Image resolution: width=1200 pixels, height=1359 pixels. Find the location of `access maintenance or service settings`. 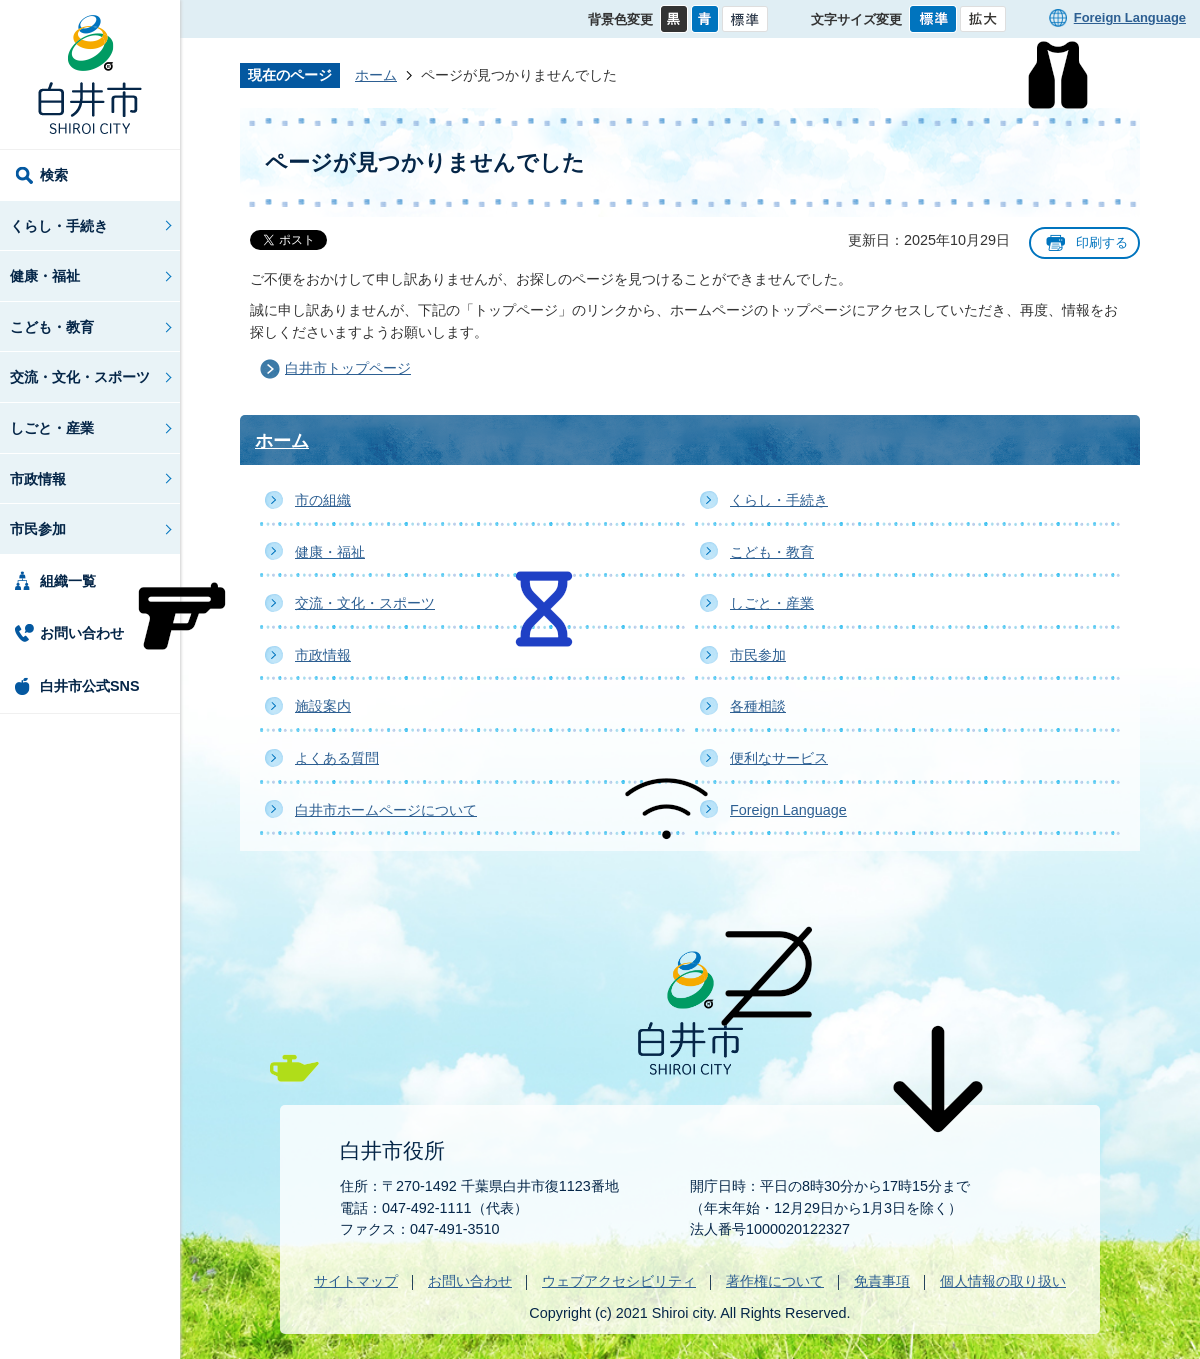

access maintenance or service settings is located at coordinates (294, 1069).